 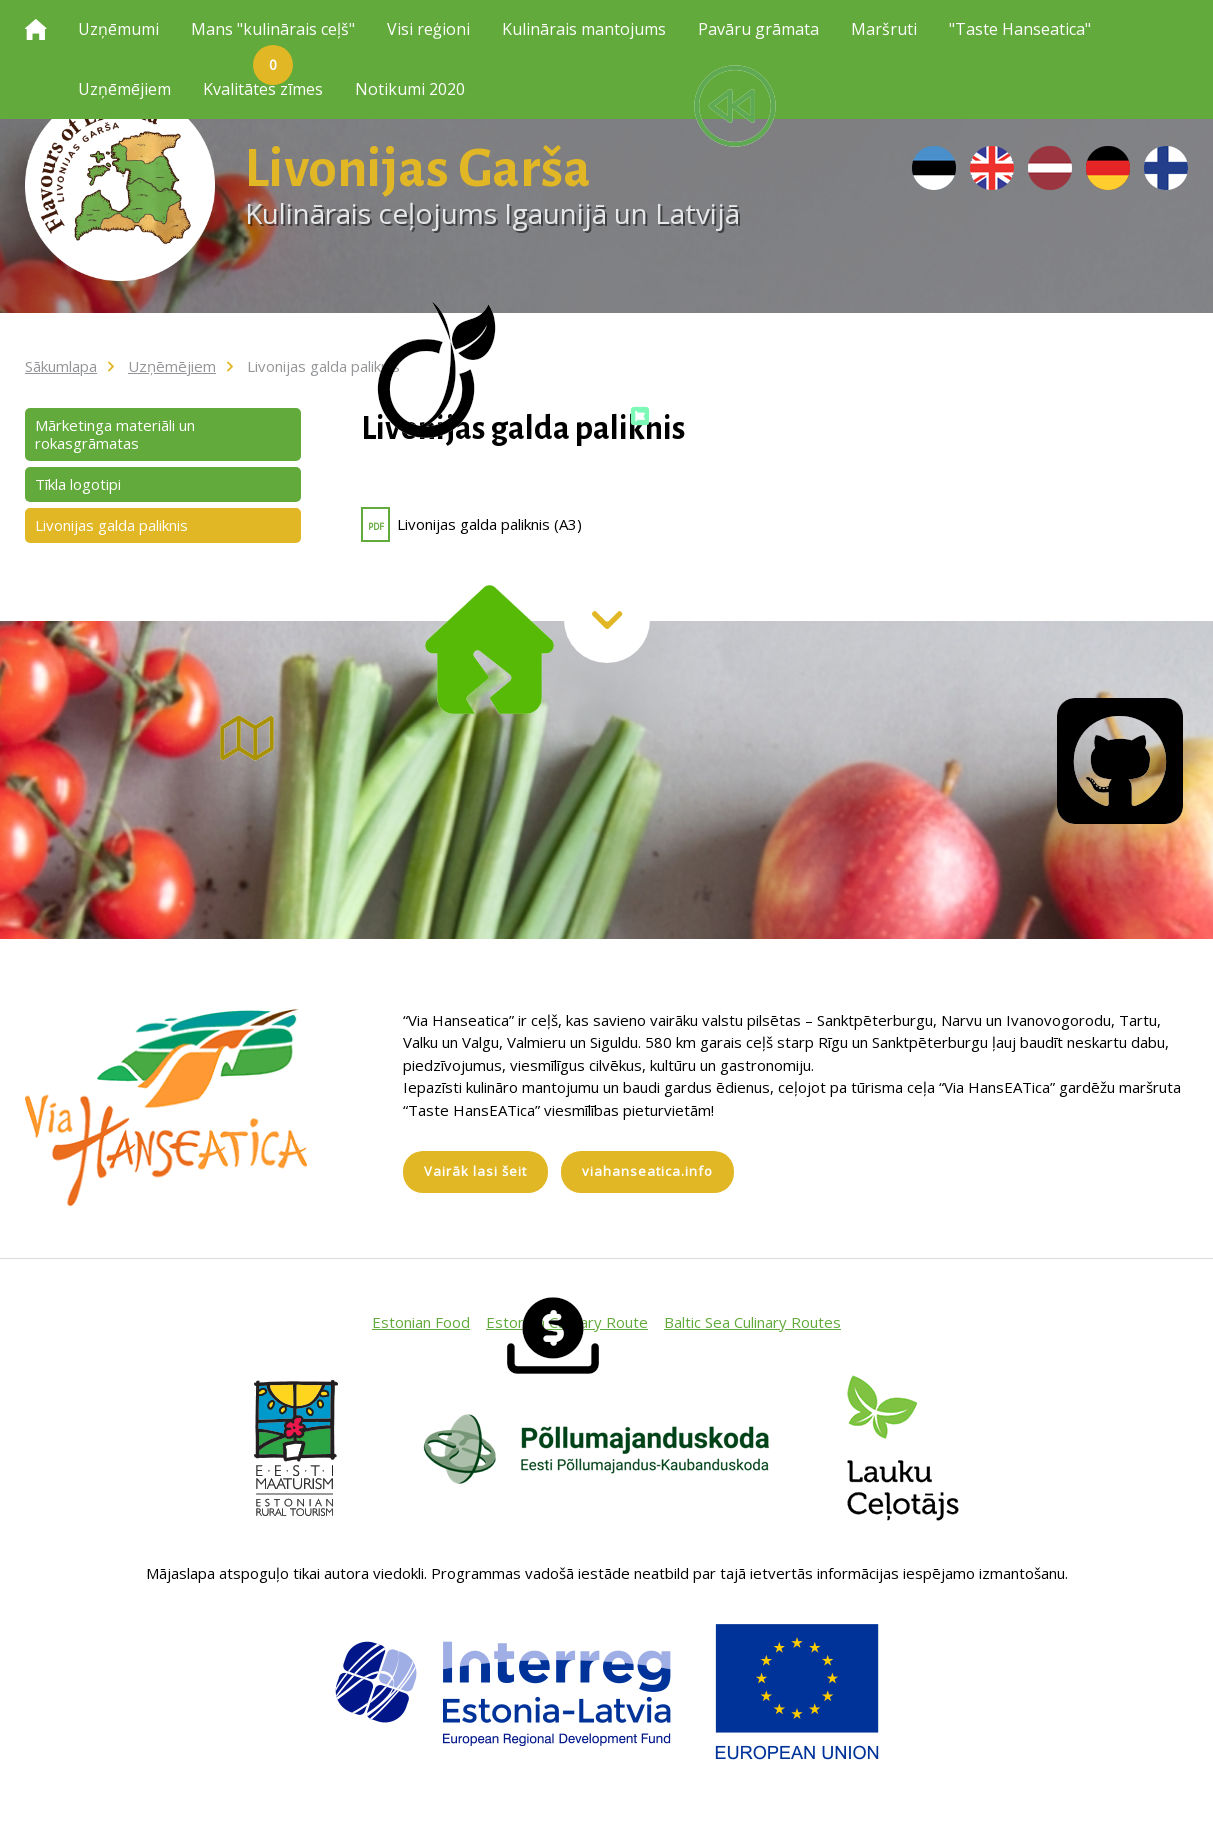 I want to click on rewind or skip backward in media playback, so click(x=735, y=106).